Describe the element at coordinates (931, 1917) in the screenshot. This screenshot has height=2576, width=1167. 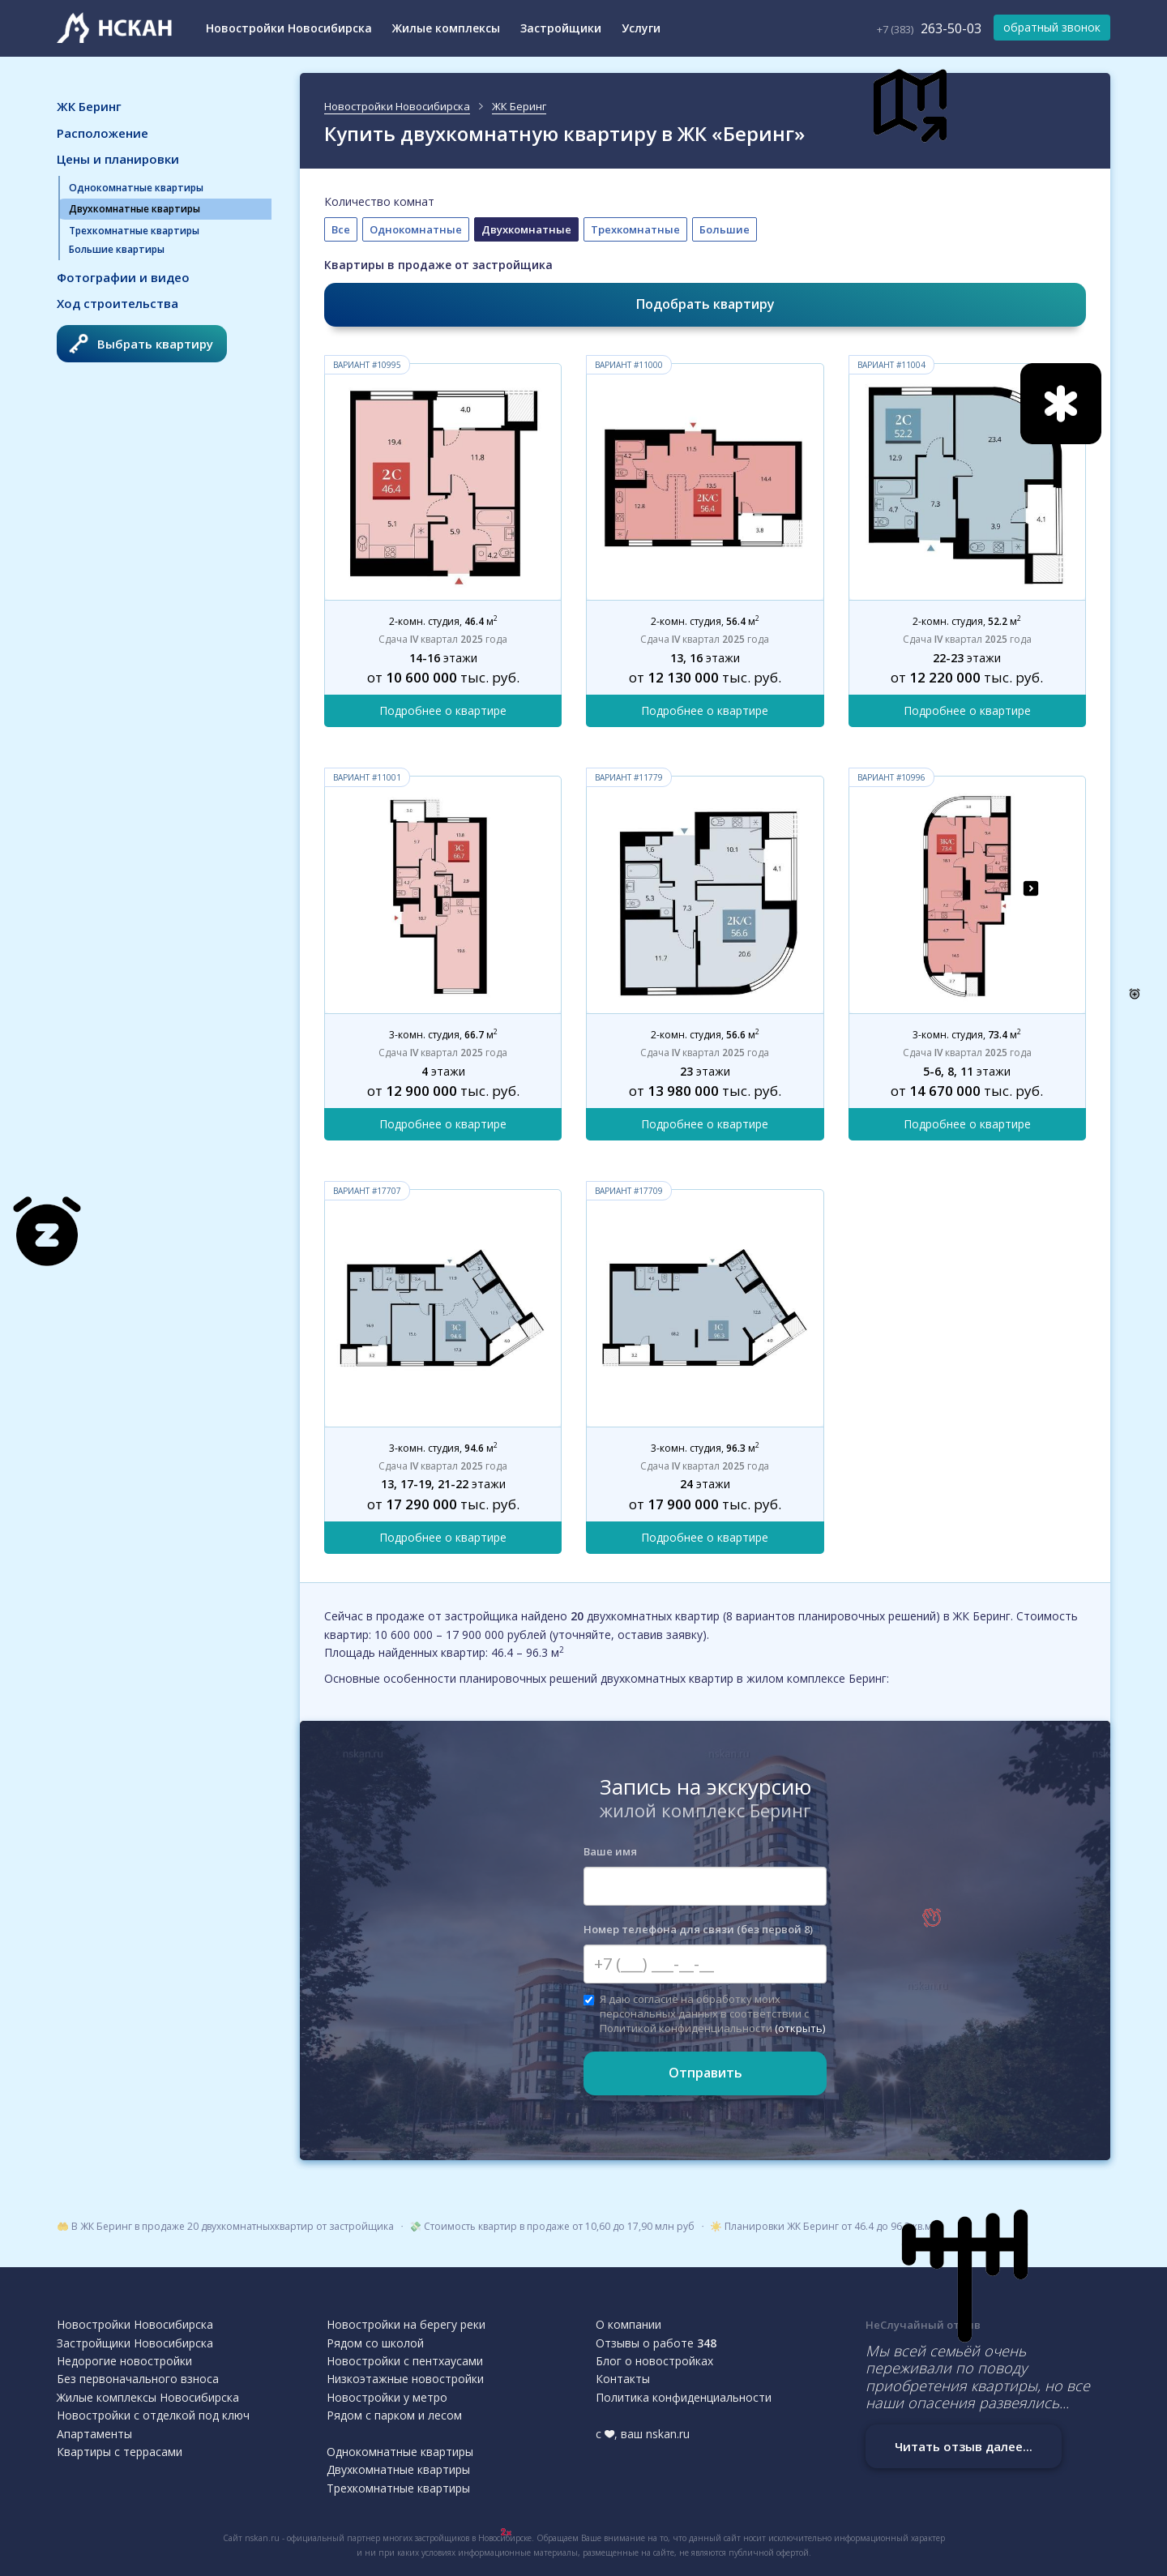
I see `send a greeting or say hello` at that location.